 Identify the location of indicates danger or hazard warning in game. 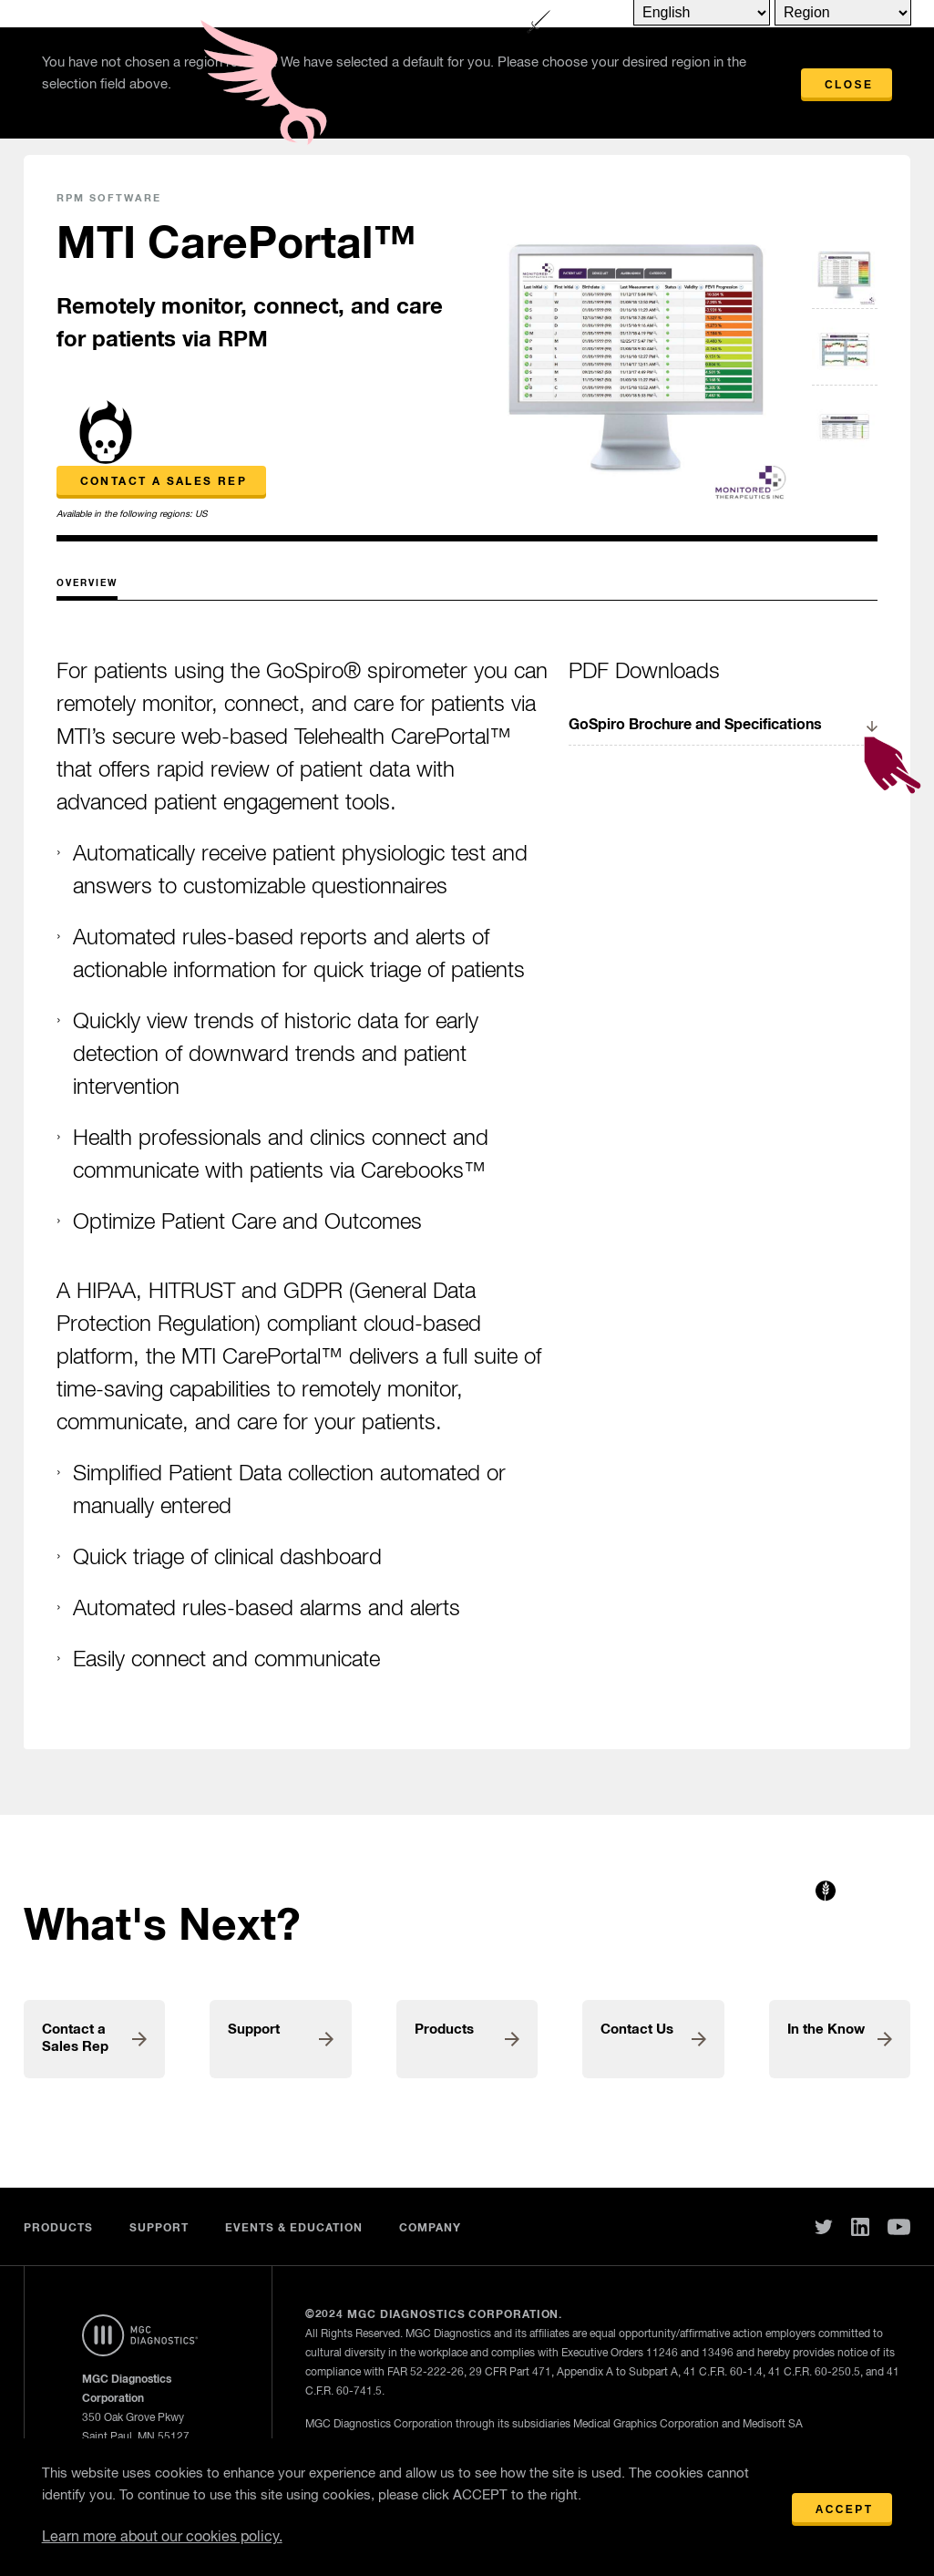
(106, 432).